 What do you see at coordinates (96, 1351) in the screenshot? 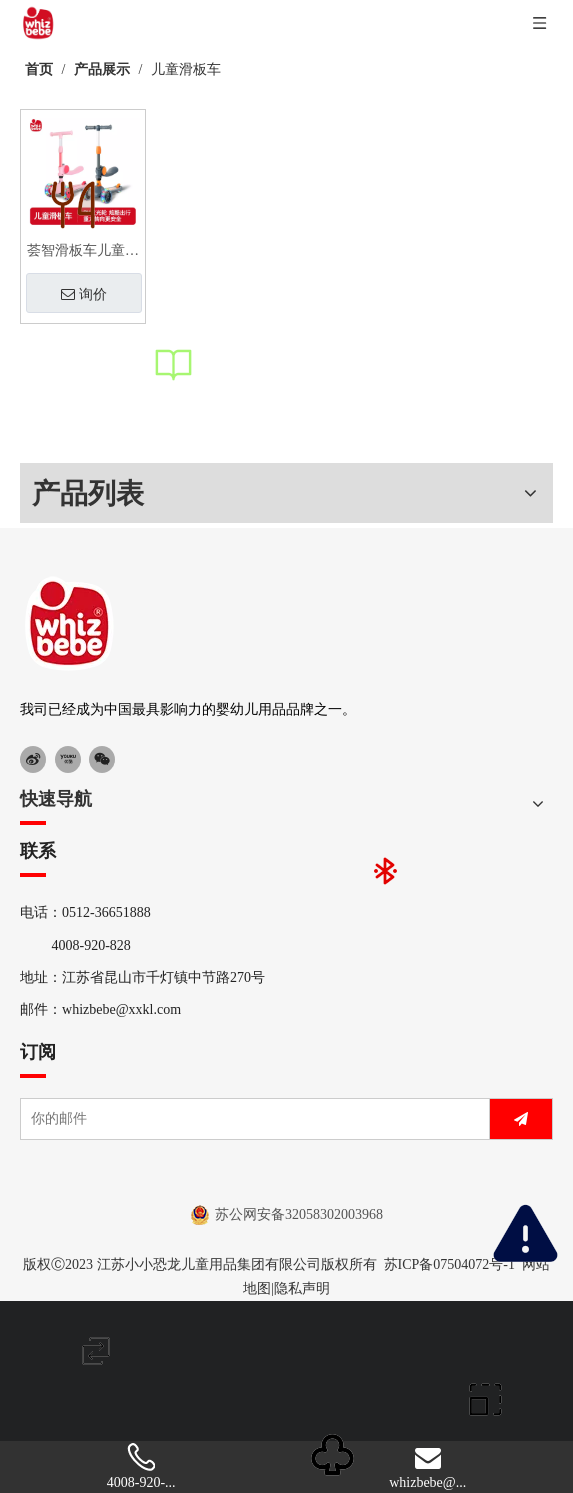
I see `swap or exchange items` at bounding box center [96, 1351].